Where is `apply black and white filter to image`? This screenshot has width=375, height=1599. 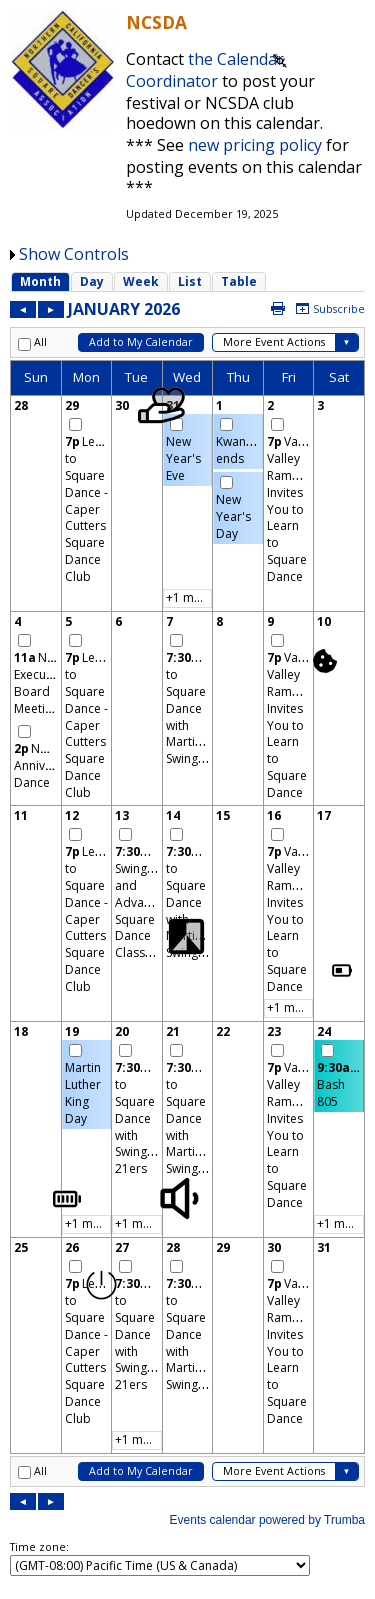 apply black and white filter to image is located at coordinates (186, 936).